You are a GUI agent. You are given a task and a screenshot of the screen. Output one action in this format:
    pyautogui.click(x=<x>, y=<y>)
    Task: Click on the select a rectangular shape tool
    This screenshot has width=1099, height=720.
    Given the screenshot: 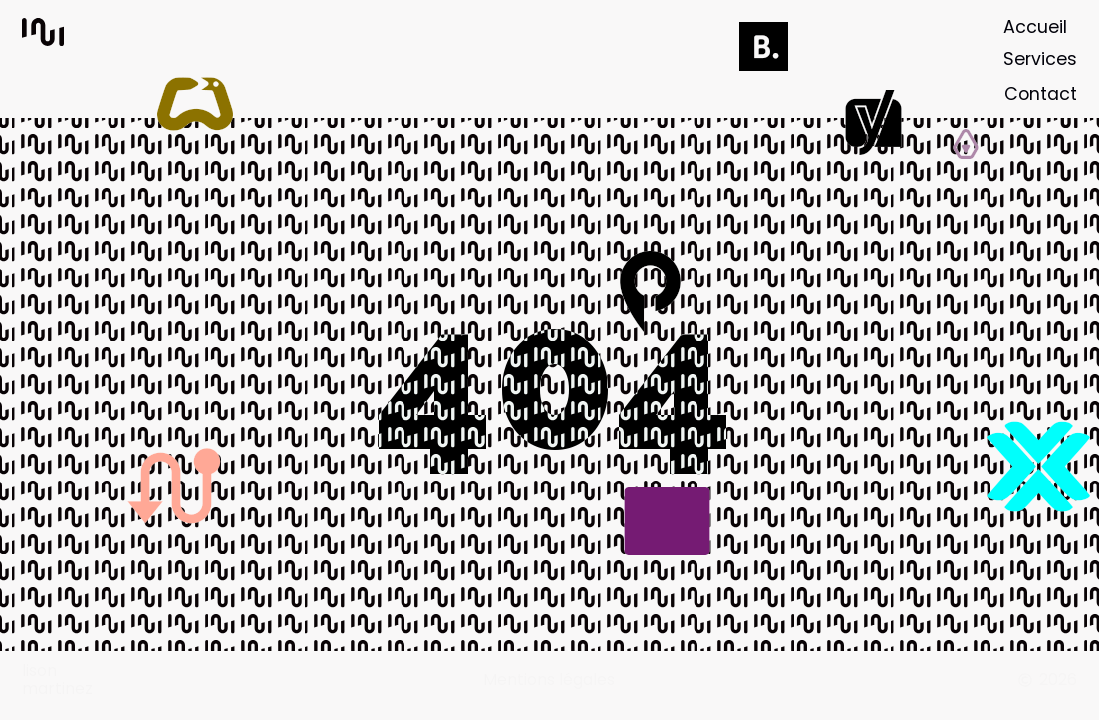 What is the action you would take?
    pyautogui.click(x=667, y=521)
    